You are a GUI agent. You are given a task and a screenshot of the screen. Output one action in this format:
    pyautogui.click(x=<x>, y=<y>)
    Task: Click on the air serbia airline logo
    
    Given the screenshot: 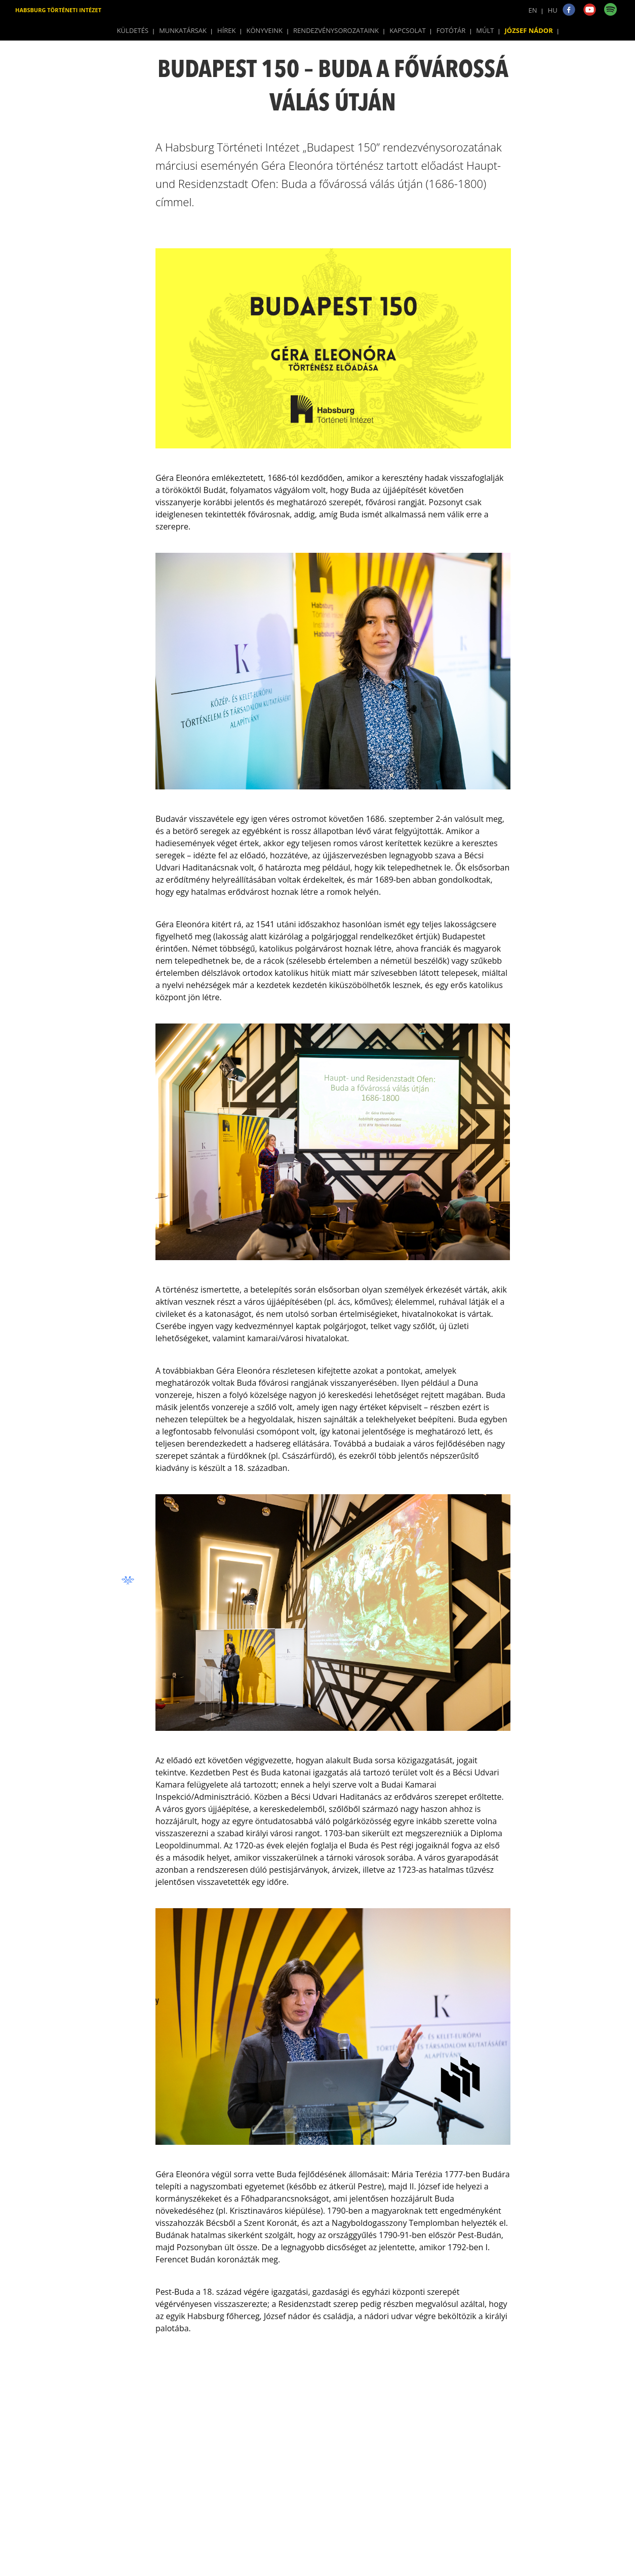 What is the action you would take?
    pyautogui.click(x=128, y=1580)
    